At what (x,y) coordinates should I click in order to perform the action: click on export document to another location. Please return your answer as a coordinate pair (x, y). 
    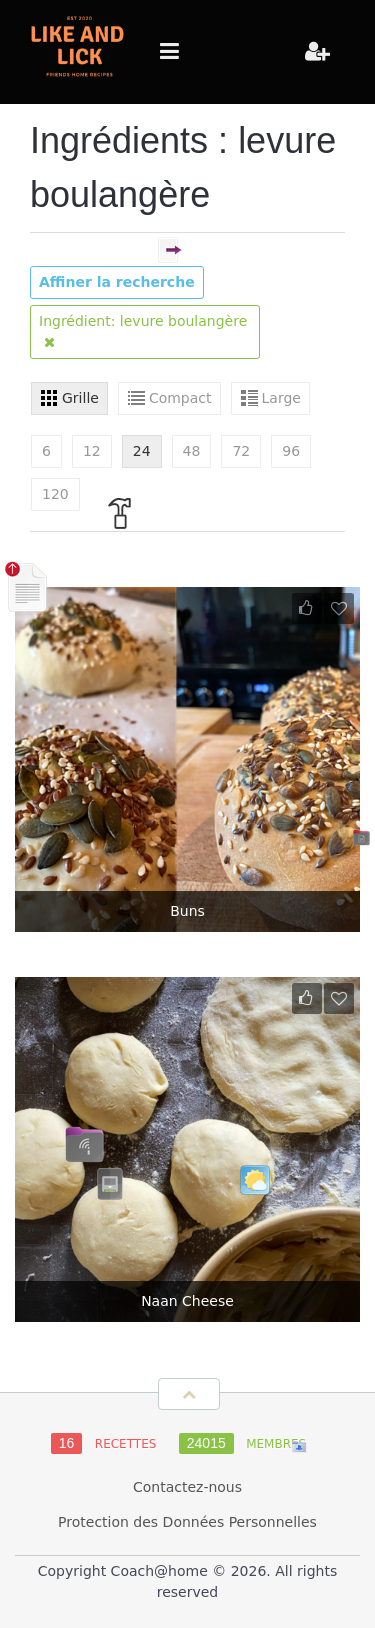
    Looking at the image, I should click on (168, 250).